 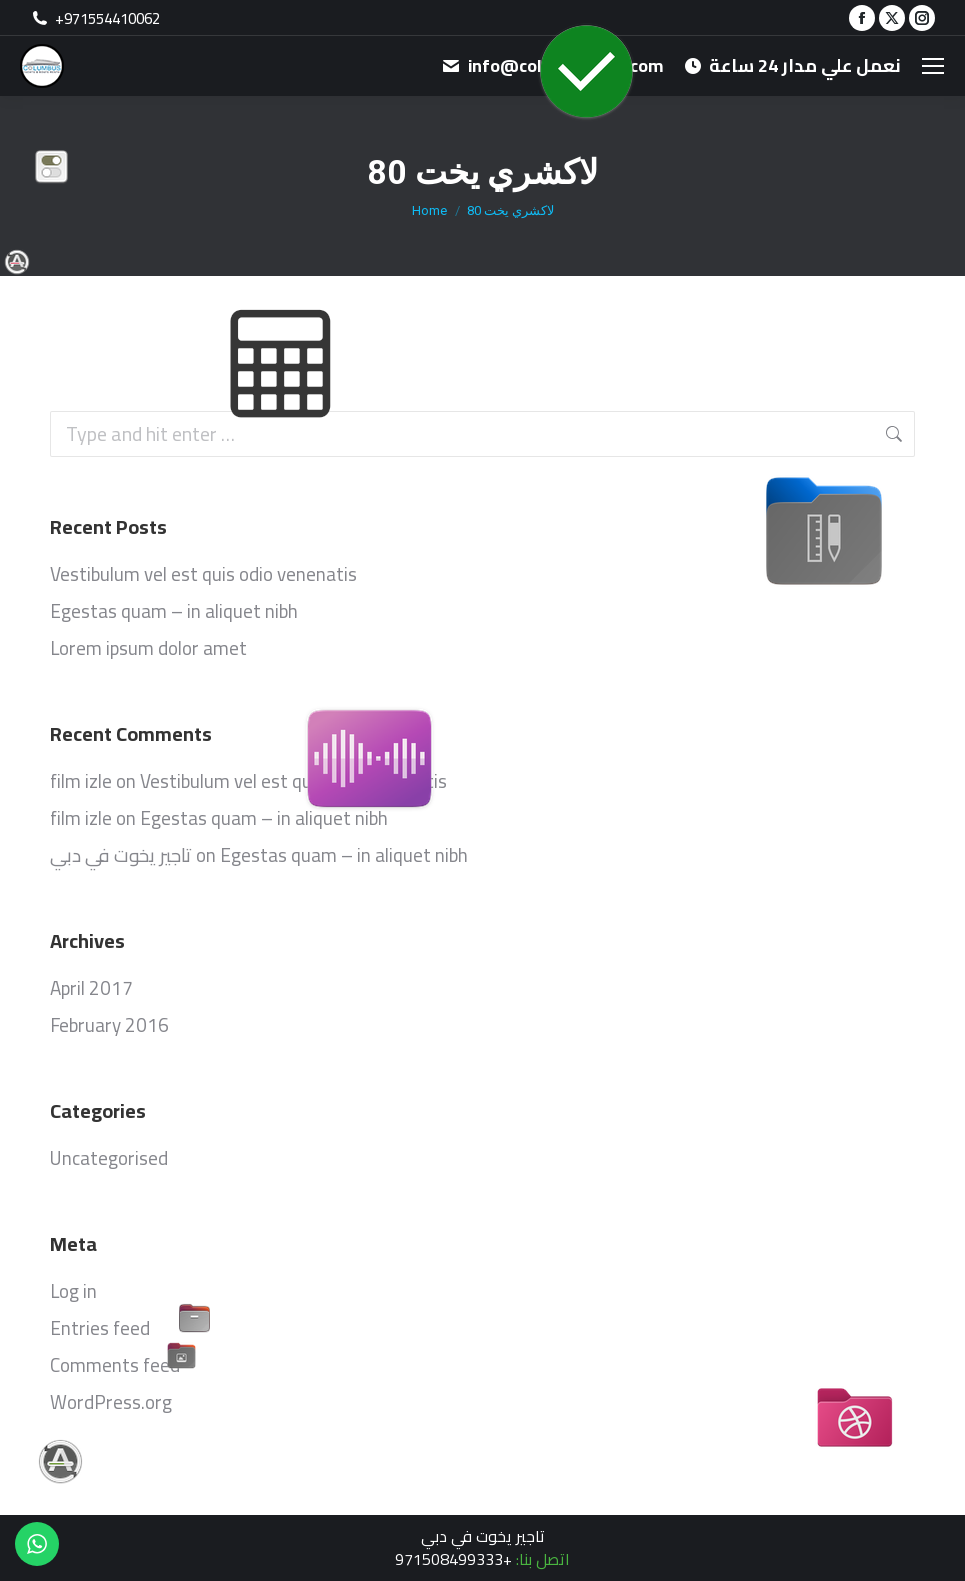 I want to click on open the system update manager, so click(x=60, y=1461).